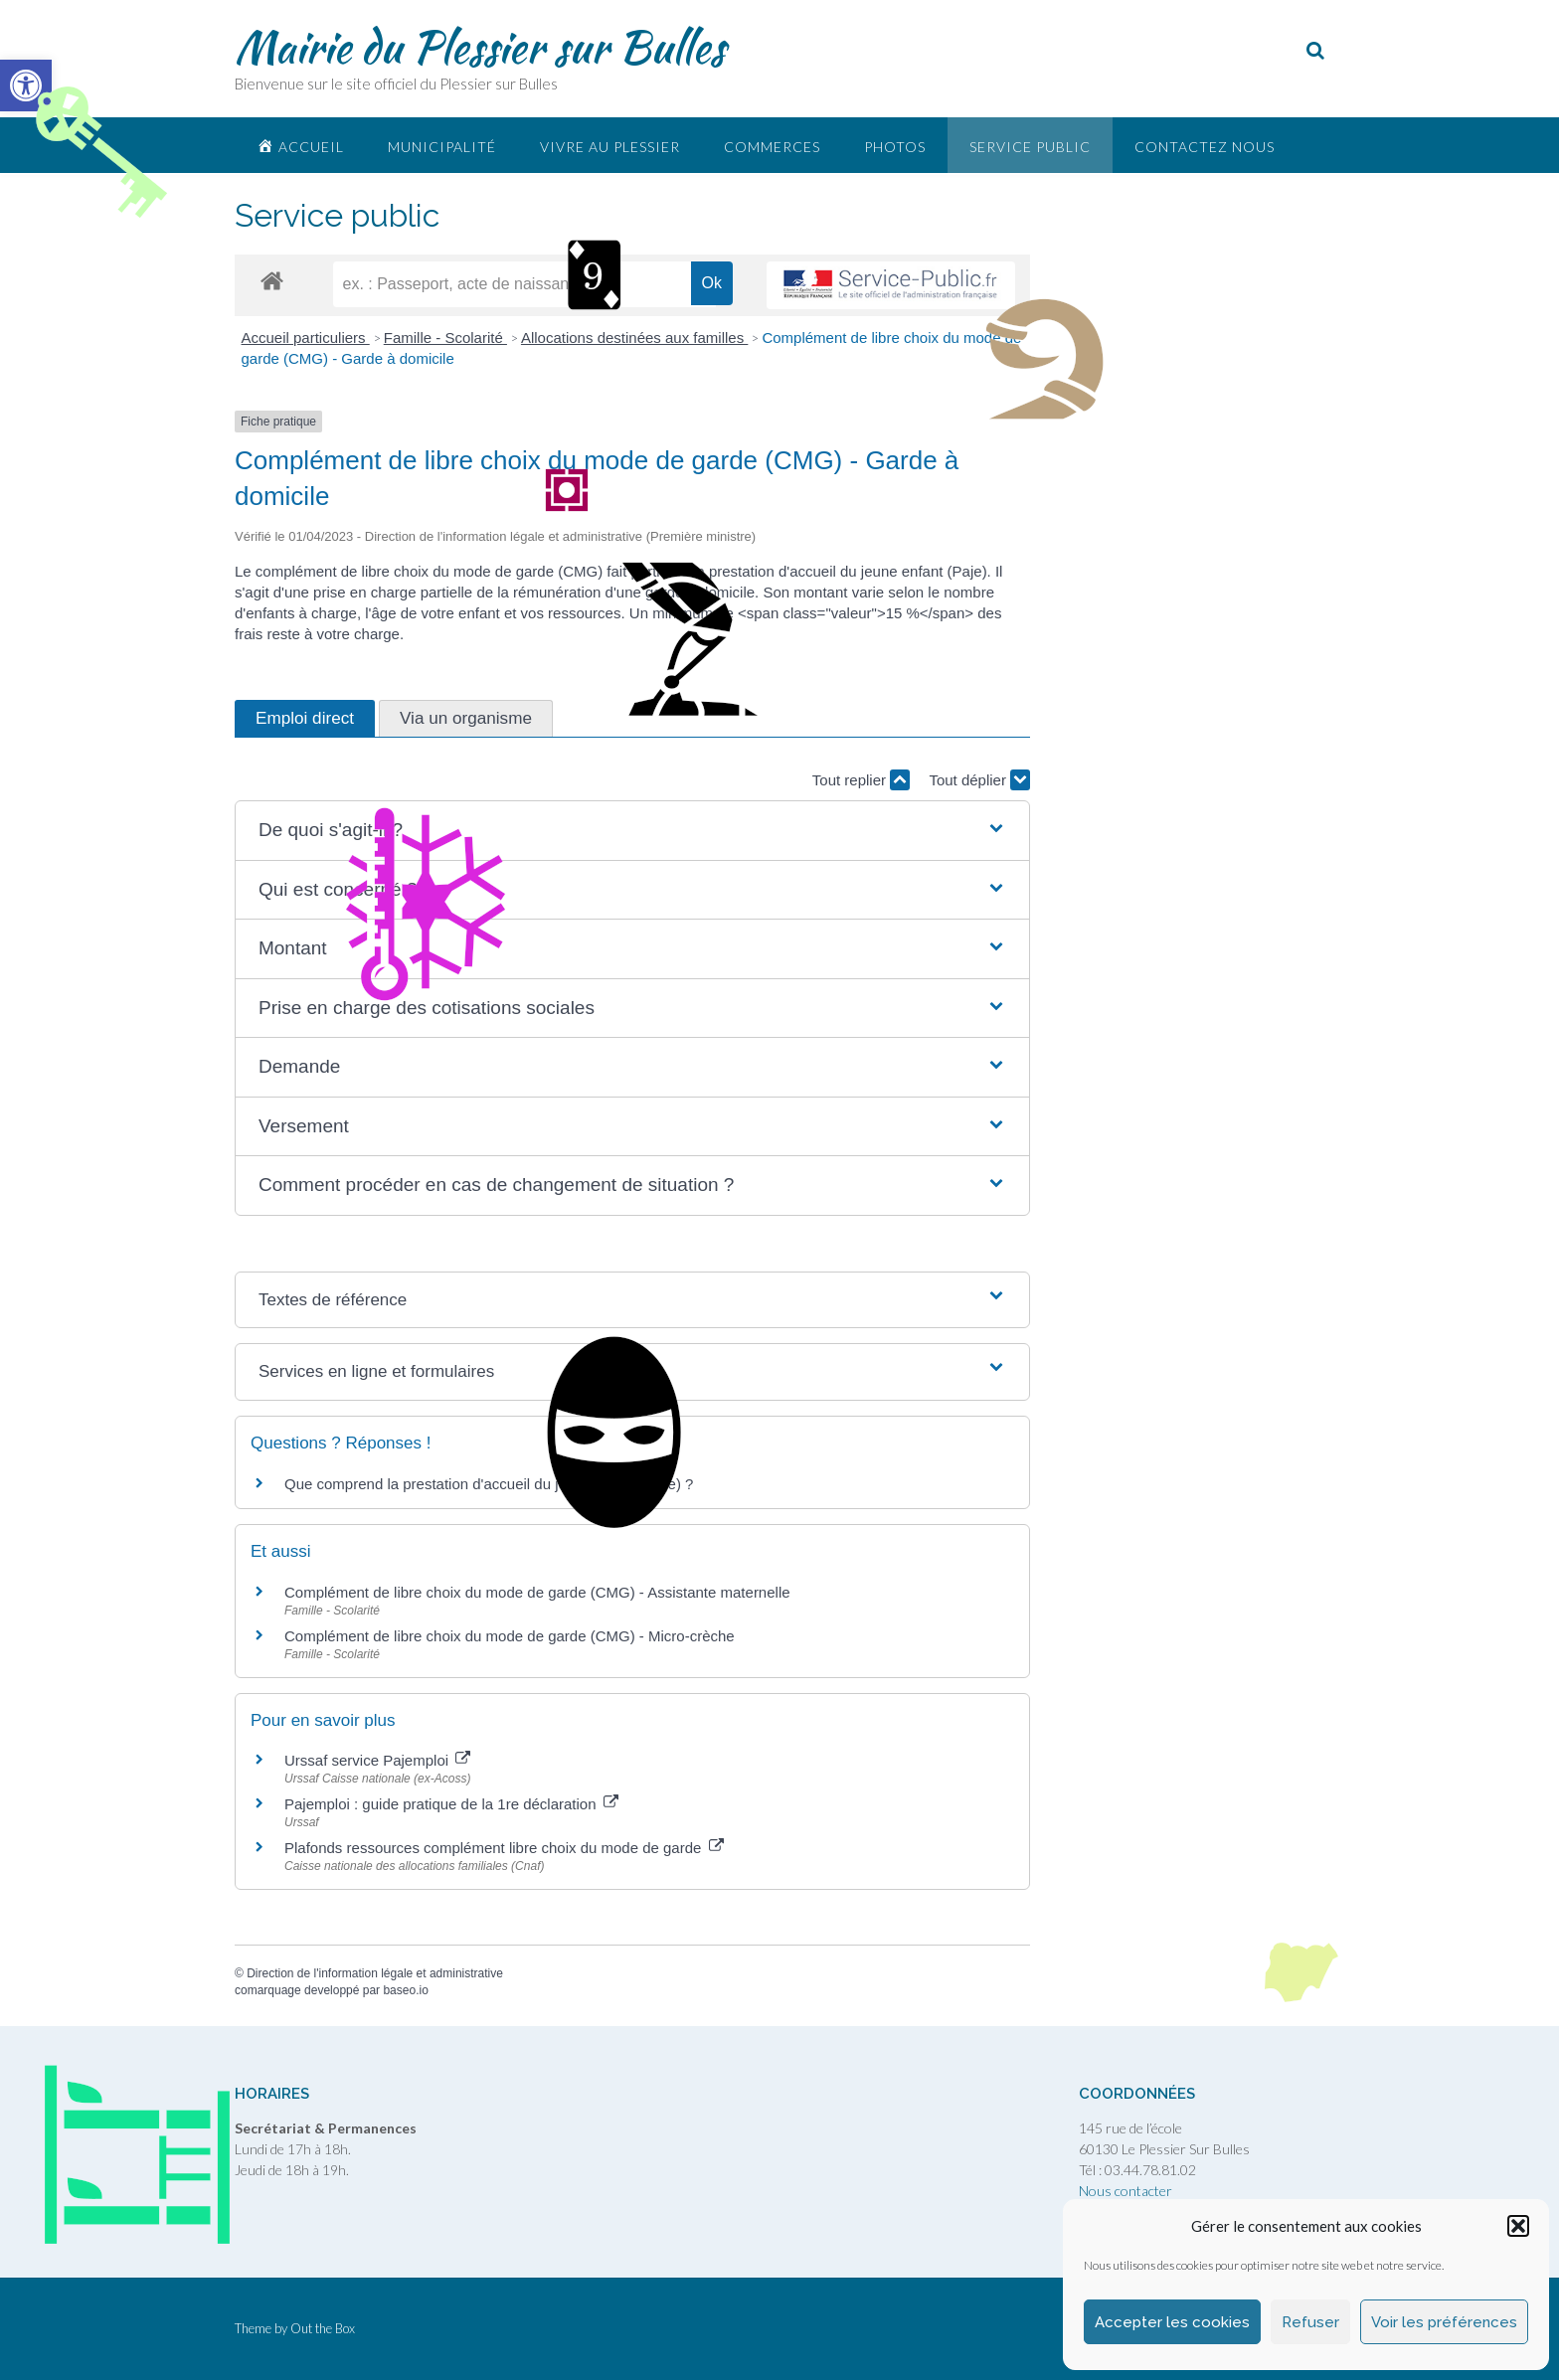  Describe the element at coordinates (594, 274) in the screenshot. I see `nine of diamonds playing card` at that location.